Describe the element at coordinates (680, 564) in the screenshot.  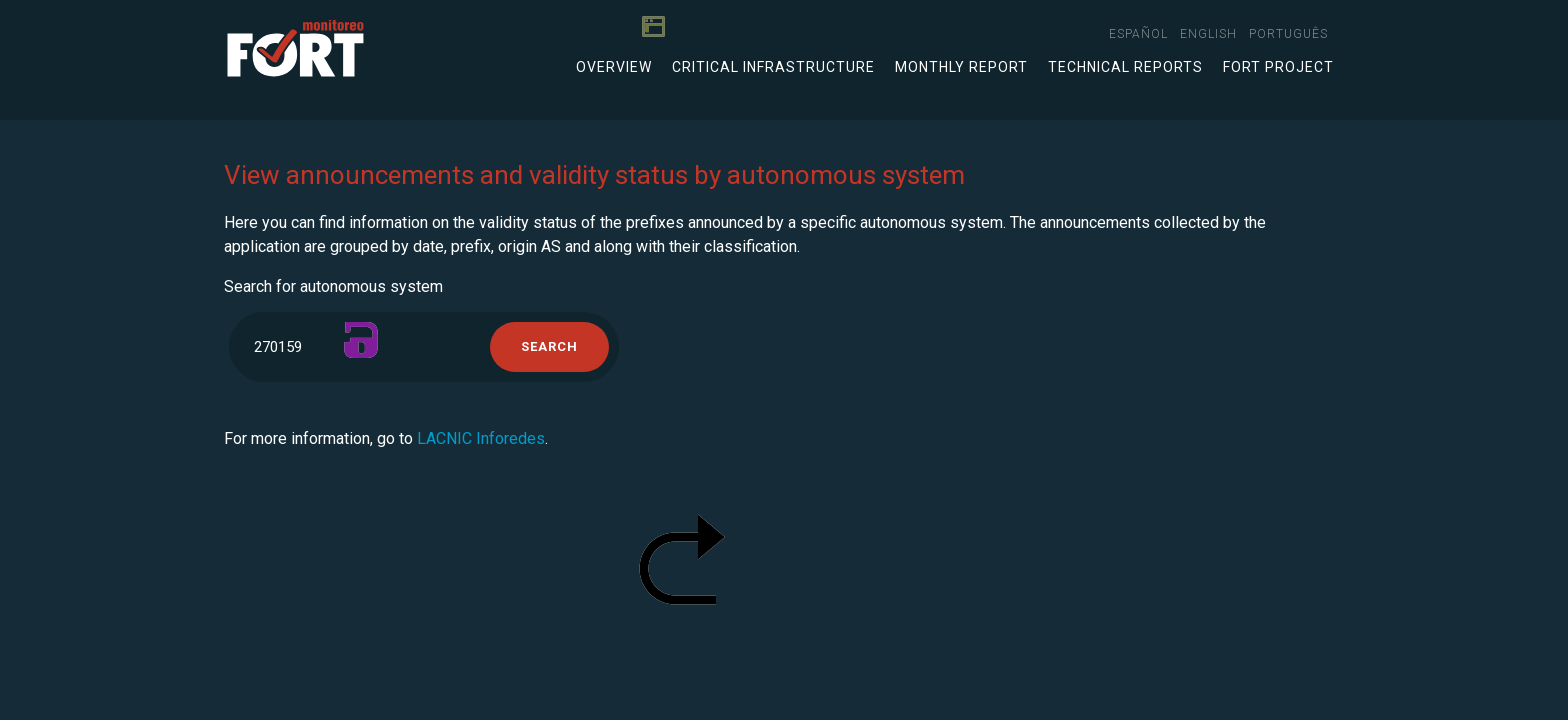
I see `redo the last action` at that location.